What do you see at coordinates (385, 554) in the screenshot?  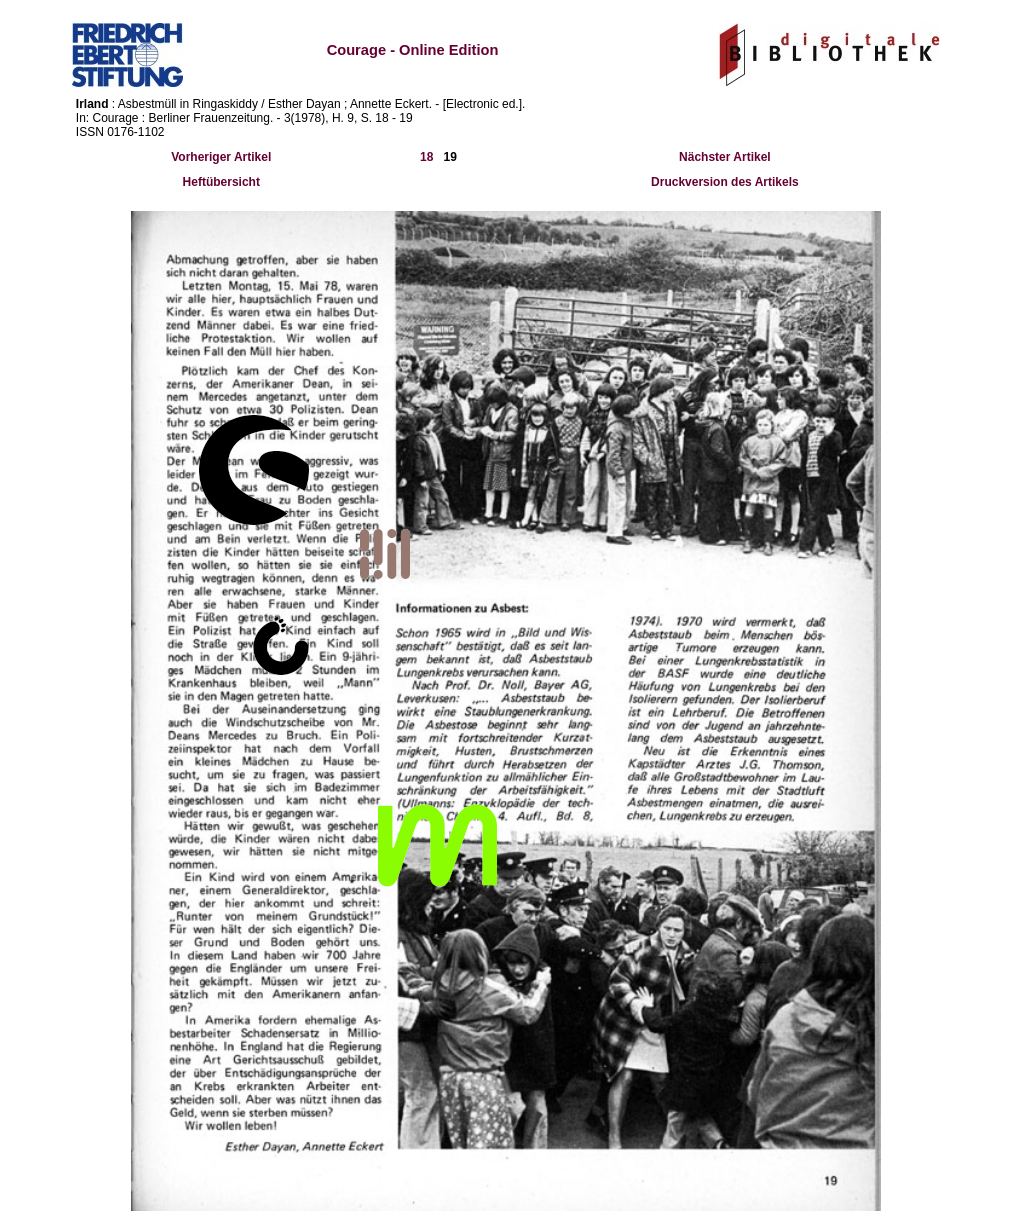 I see `mediapipe framework or SDK integration` at bounding box center [385, 554].